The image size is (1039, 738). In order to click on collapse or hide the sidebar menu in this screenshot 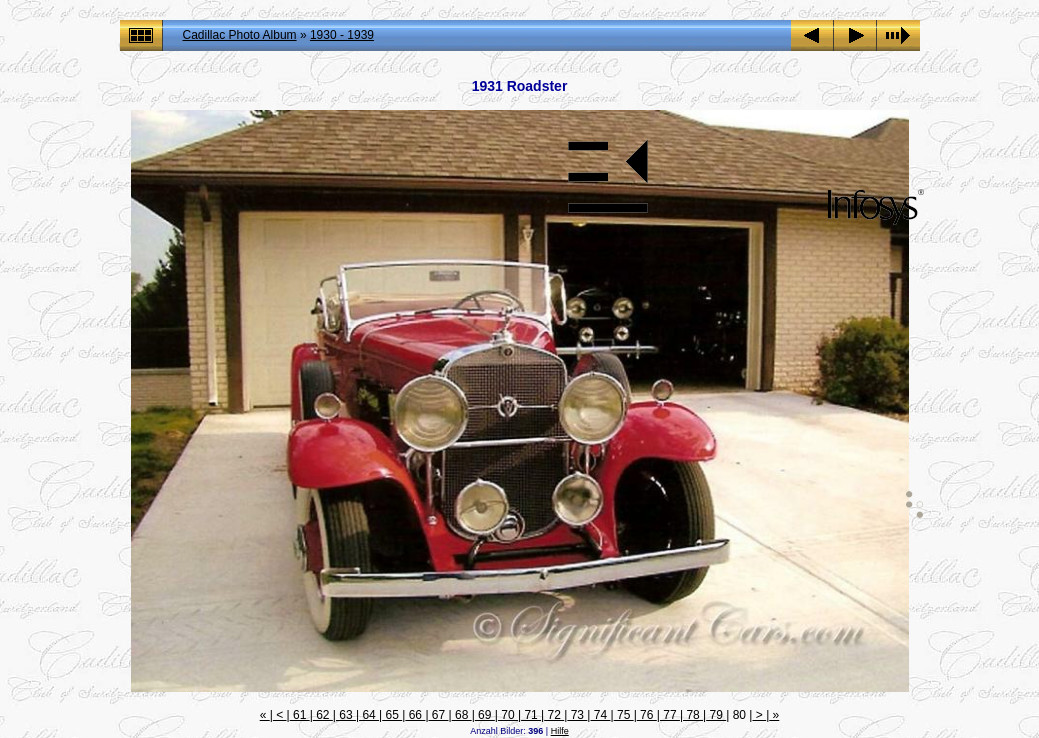, I will do `click(608, 177)`.